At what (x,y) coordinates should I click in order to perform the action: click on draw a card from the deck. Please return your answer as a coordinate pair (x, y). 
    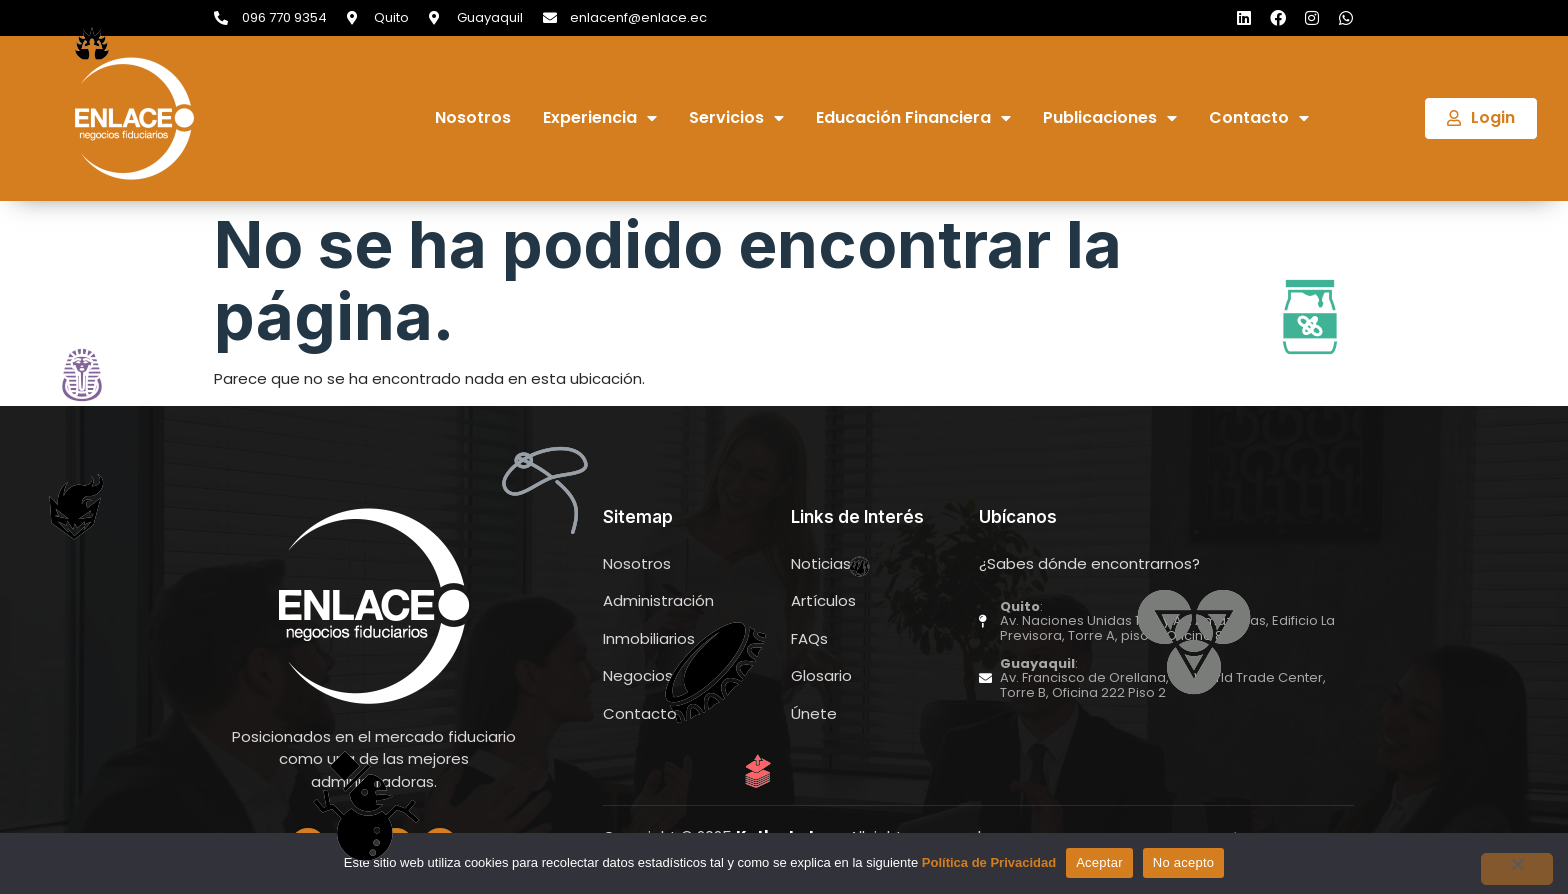
    Looking at the image, I should click on (758, 771).